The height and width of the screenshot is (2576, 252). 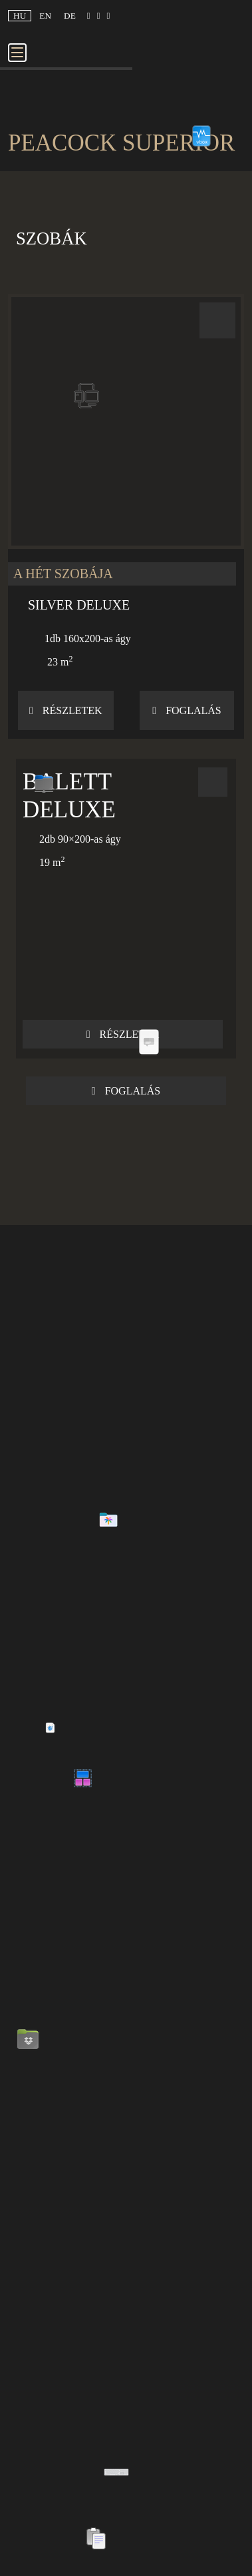 I want to click on access a remote or network folder, so click(x=44, y=783).